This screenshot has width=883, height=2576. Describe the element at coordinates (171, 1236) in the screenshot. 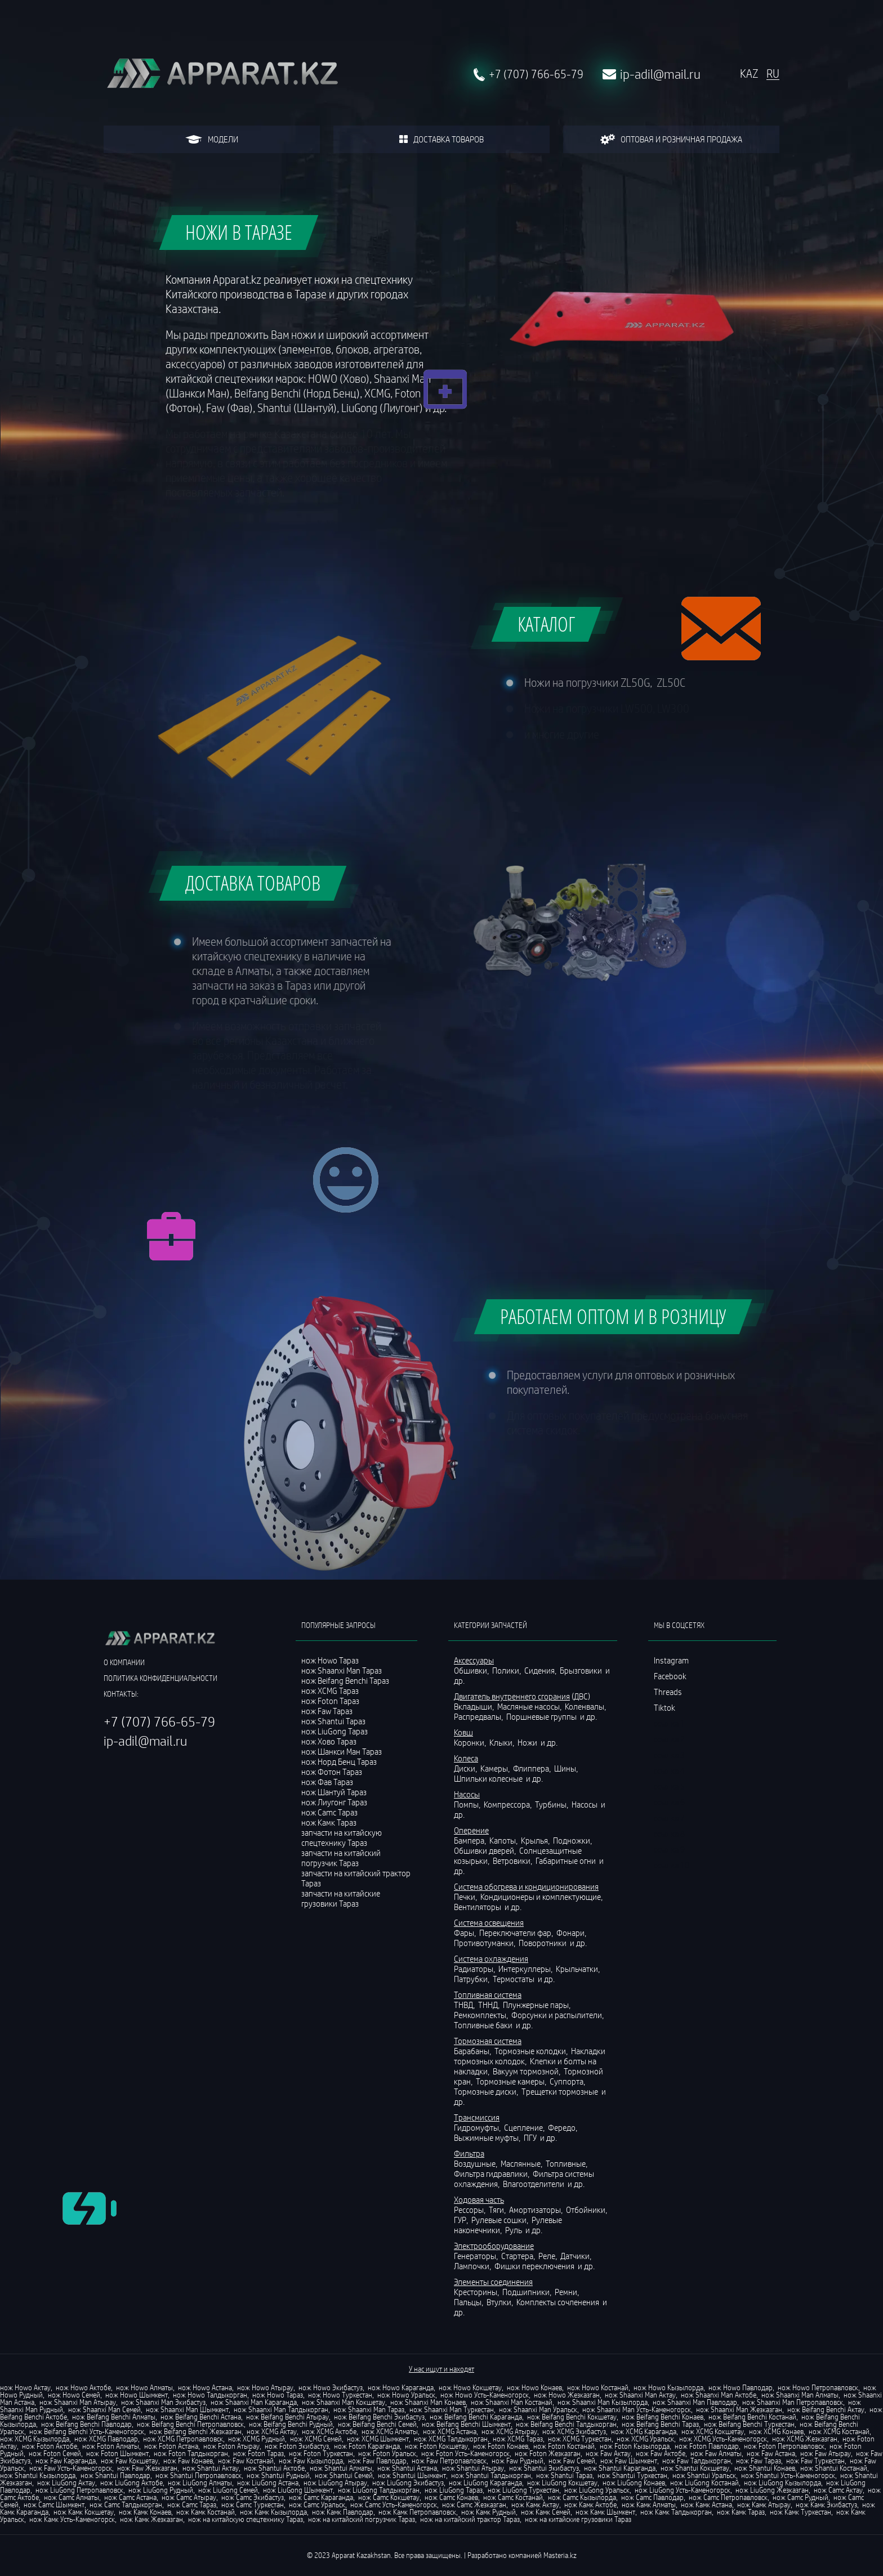

I see `view your portfolio or work samples` at that location.